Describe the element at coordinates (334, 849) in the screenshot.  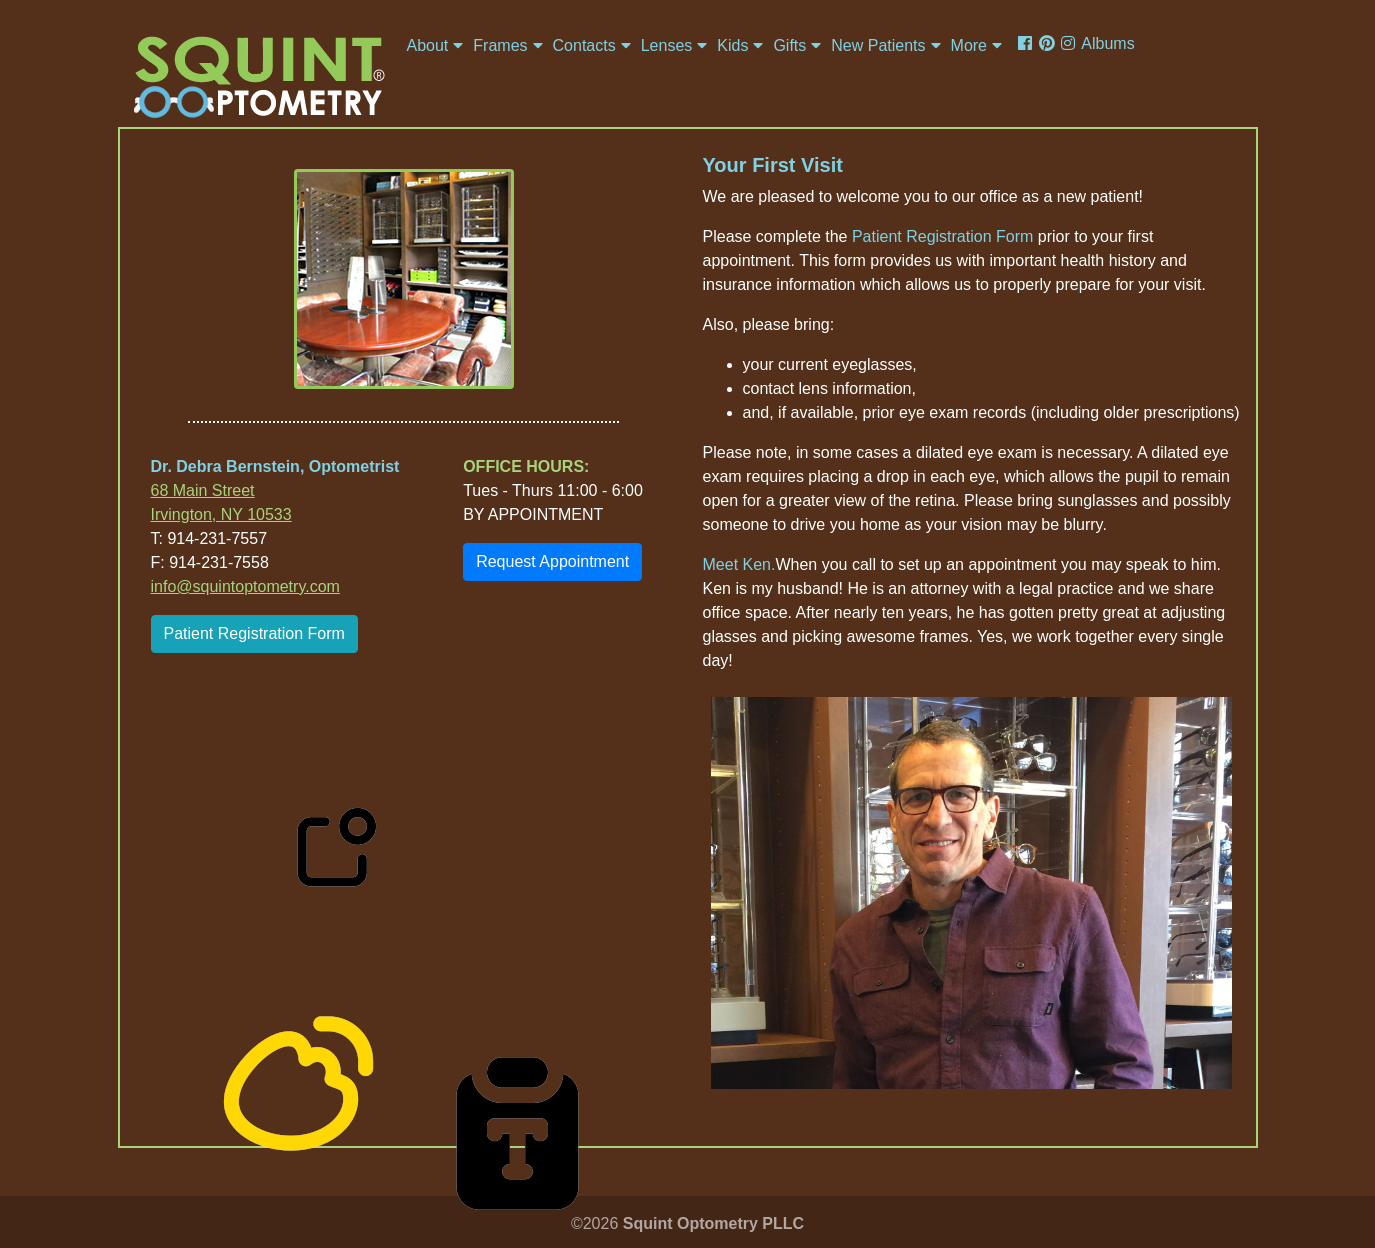
I see `view notifications` at that location.